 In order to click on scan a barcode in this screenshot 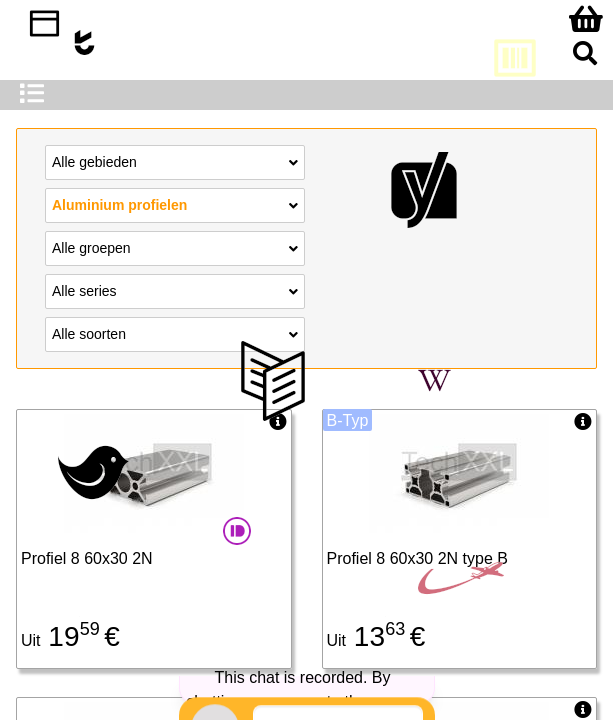, I will do `click(515, 58)`.